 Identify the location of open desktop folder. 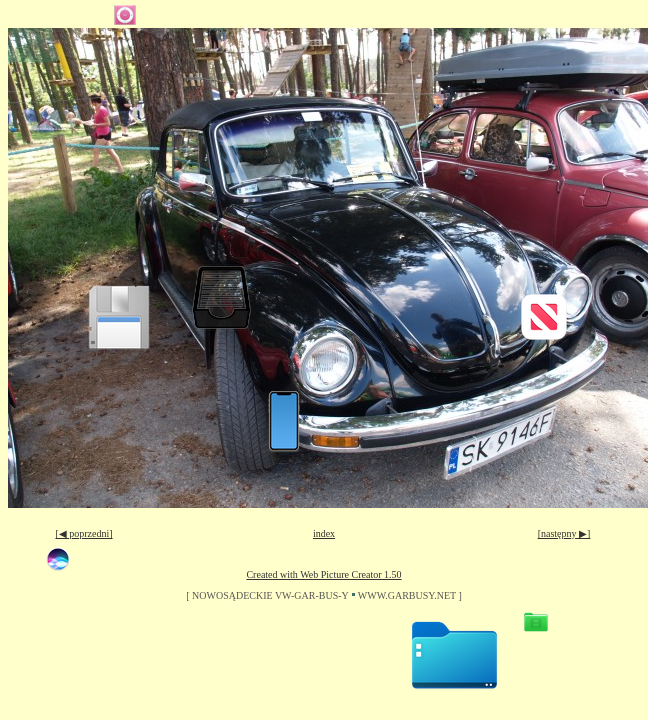
(454, 657).